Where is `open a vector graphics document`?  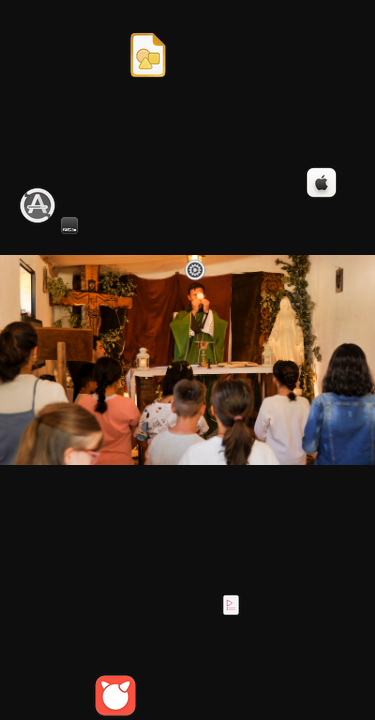
open a vector graphics document is located at coordinates (148, 55).